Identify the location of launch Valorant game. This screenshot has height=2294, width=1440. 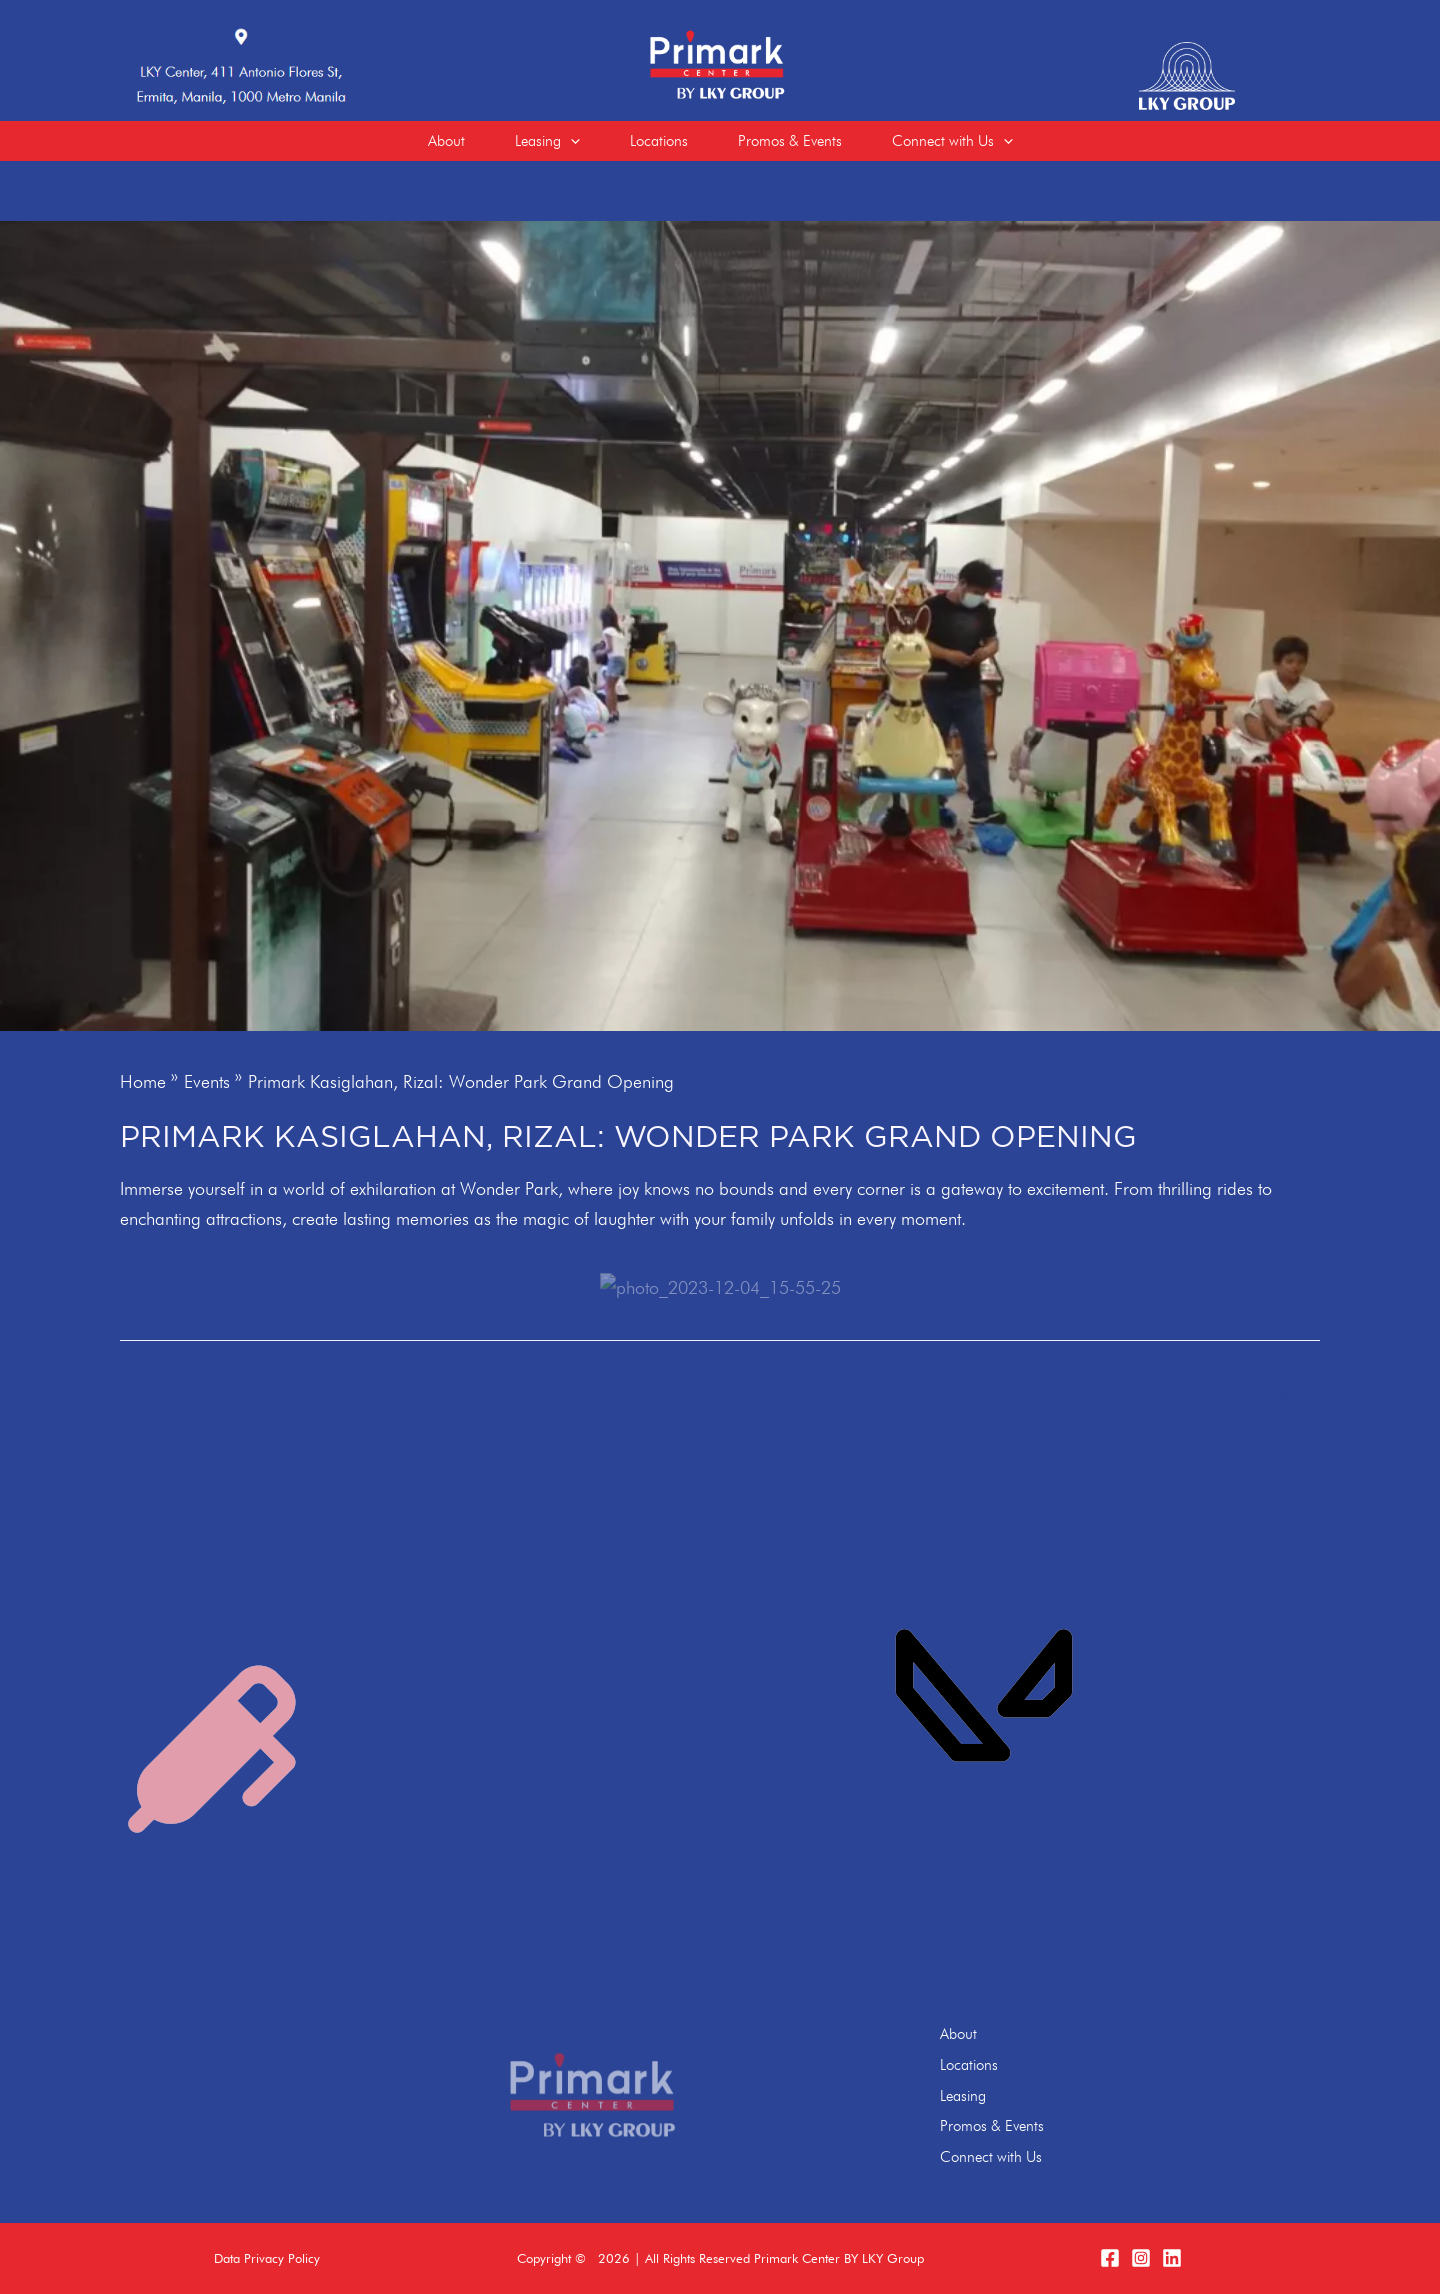
(984, 1691).